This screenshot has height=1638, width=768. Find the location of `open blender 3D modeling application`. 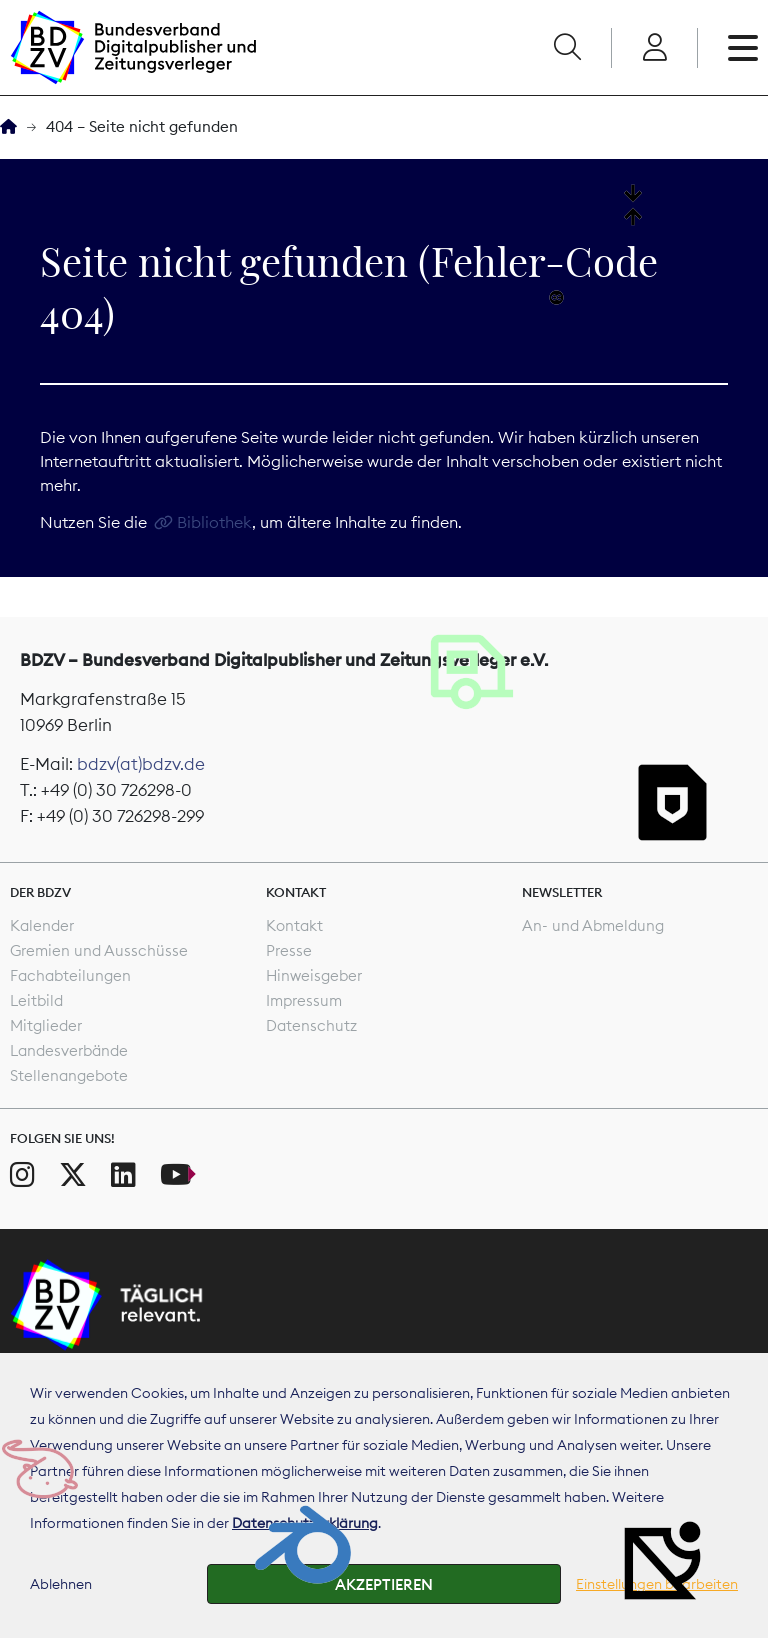

open blender 3D modeling application is located at coordinates (303, 1546).